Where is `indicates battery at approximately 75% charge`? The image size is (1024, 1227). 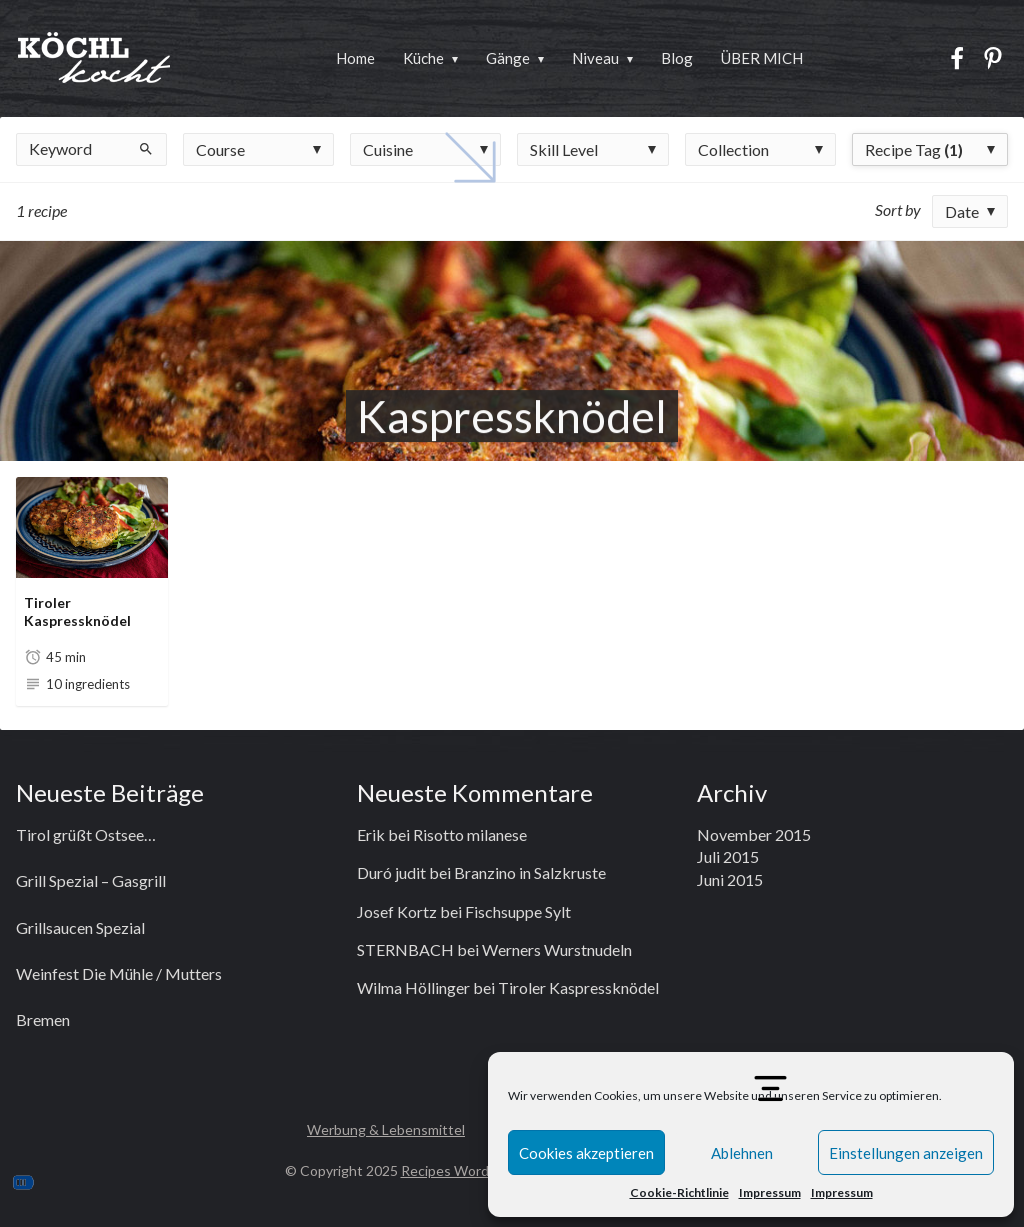 indicates battery at approximately 75% charge is located at coordinates (23, 1182).